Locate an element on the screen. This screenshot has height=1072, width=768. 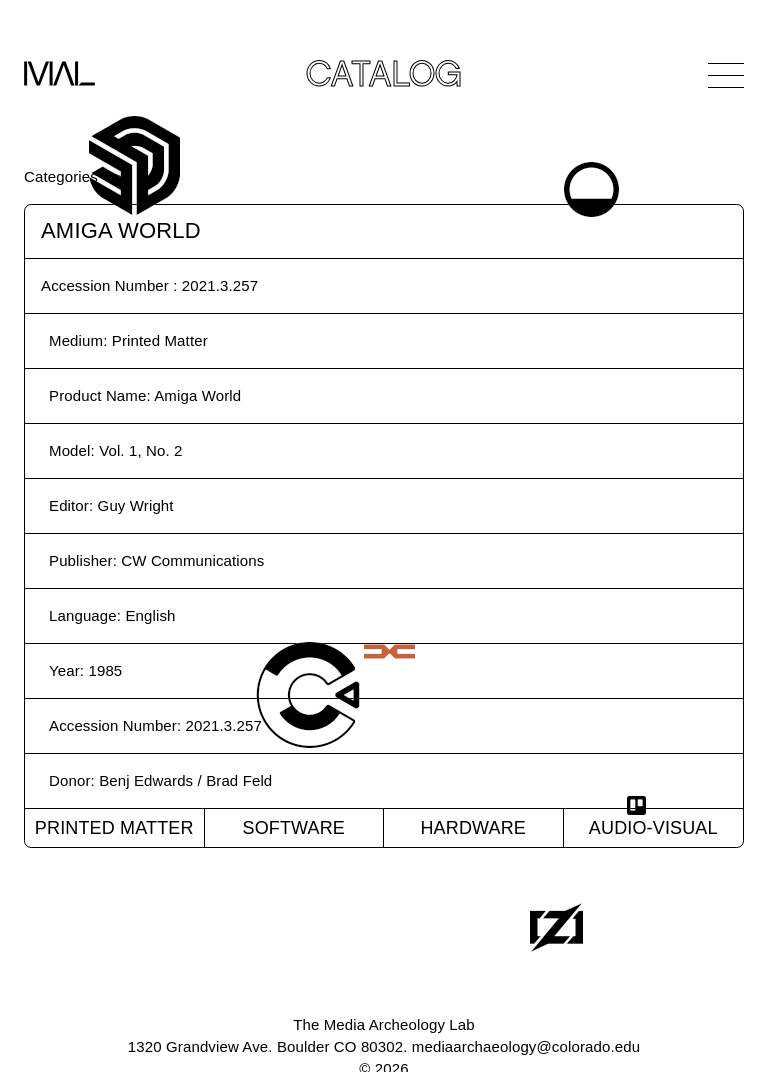
zig programming language logo is located at coordinates (556, 927).